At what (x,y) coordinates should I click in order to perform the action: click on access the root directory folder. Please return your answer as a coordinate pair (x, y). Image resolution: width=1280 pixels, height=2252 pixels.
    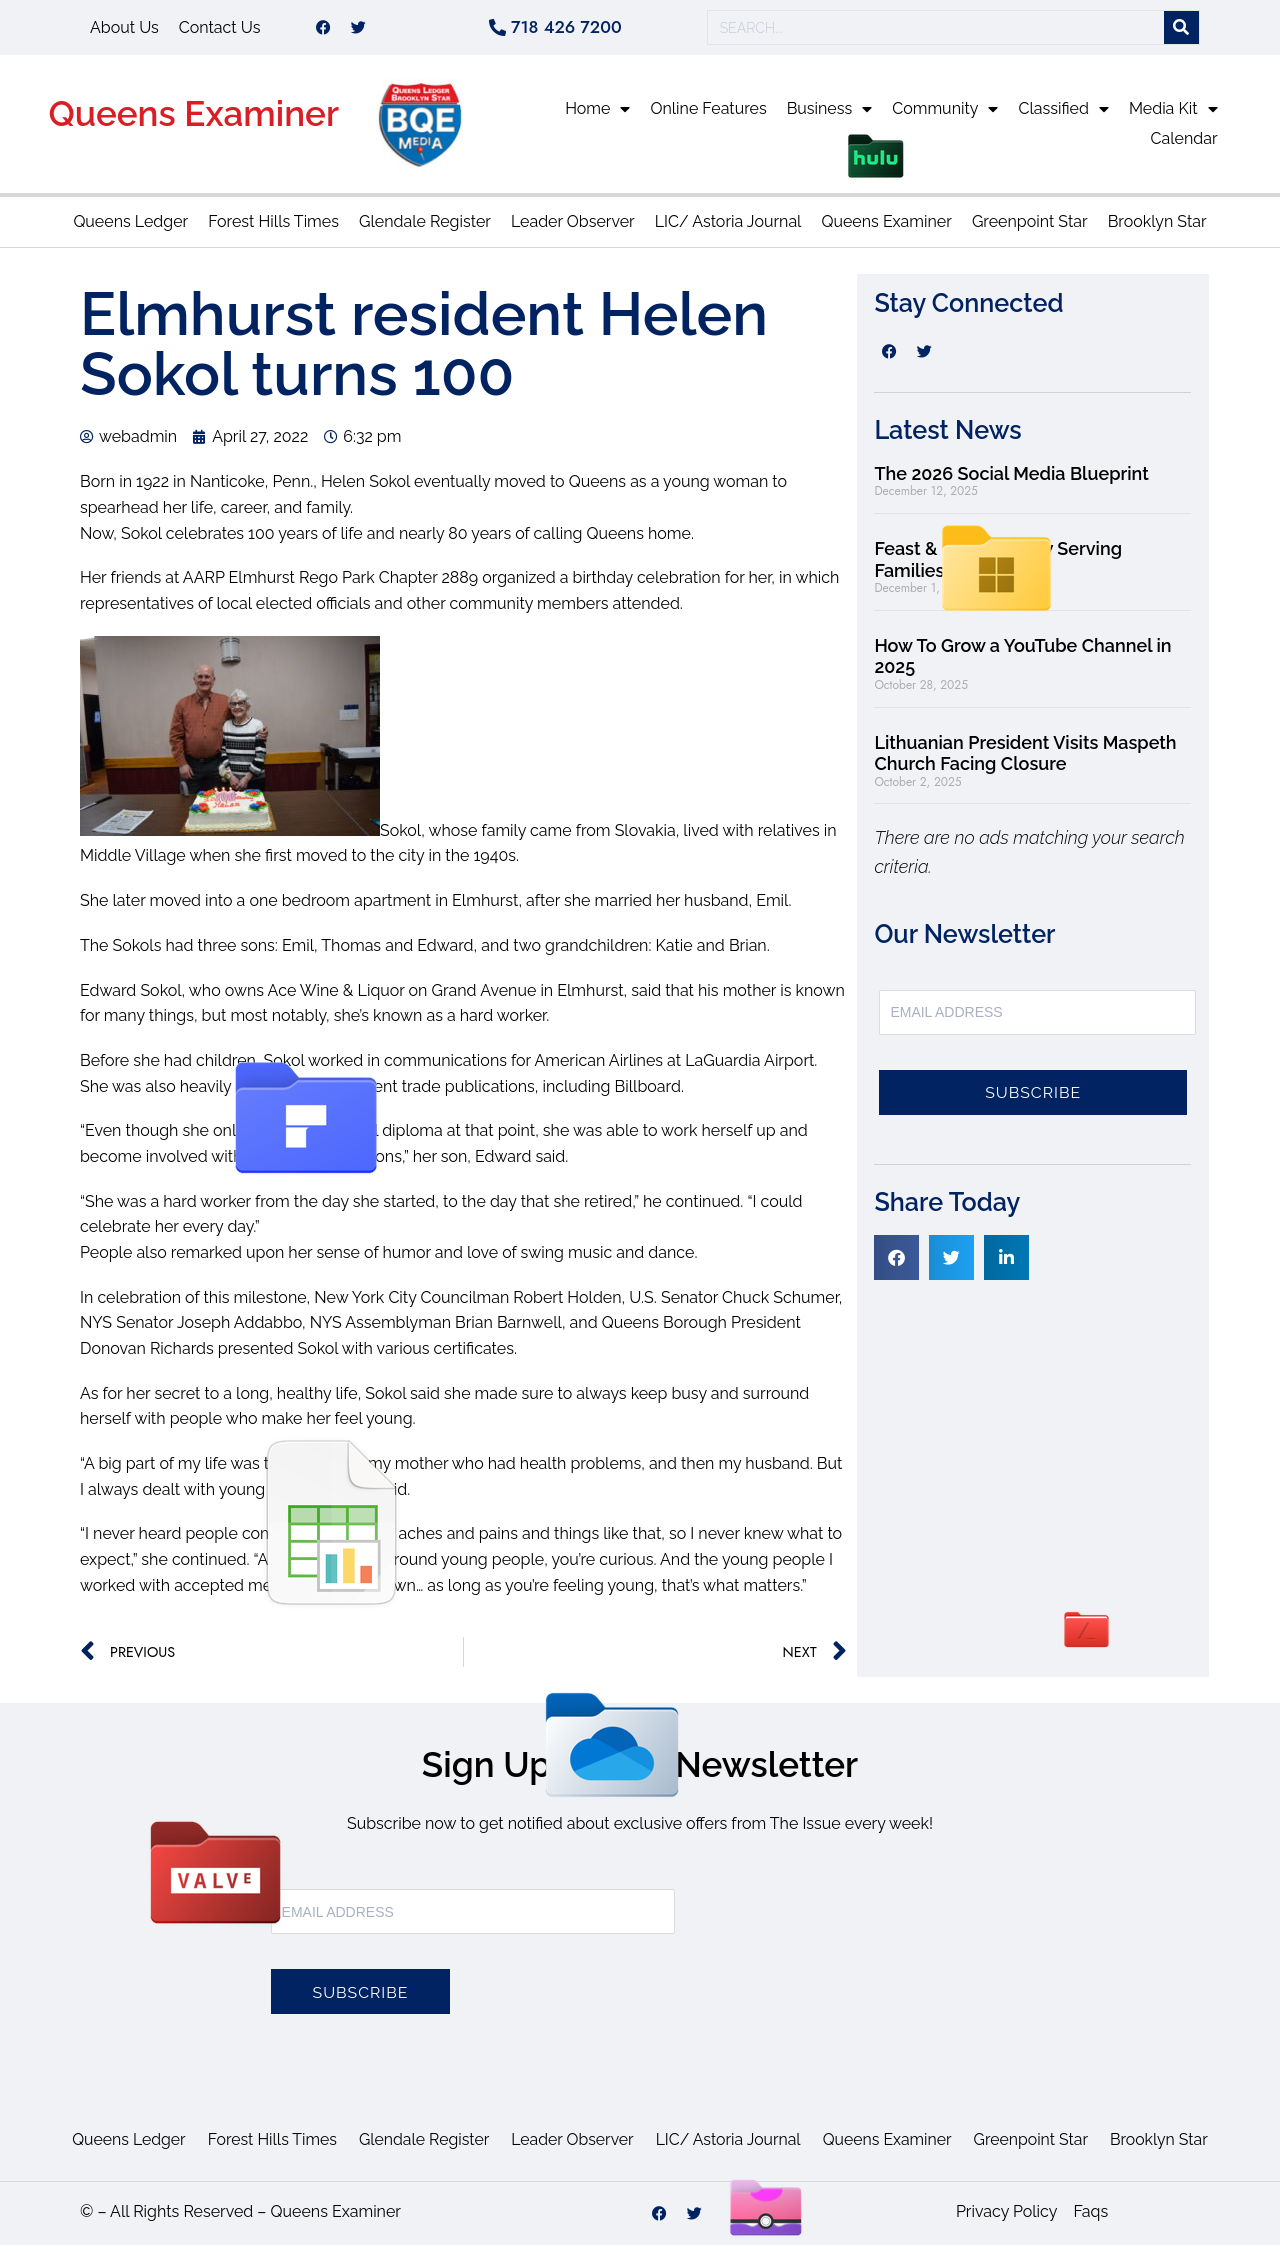
    Looking at the image, I should click on (1086, 1629).